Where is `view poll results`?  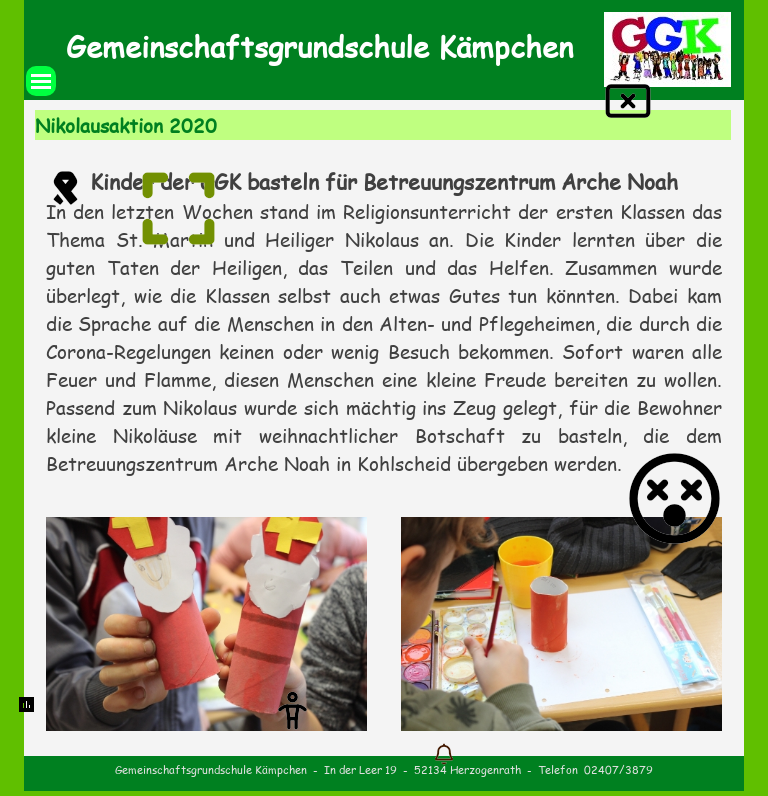 view poll results is located at coordinates (26, 704).